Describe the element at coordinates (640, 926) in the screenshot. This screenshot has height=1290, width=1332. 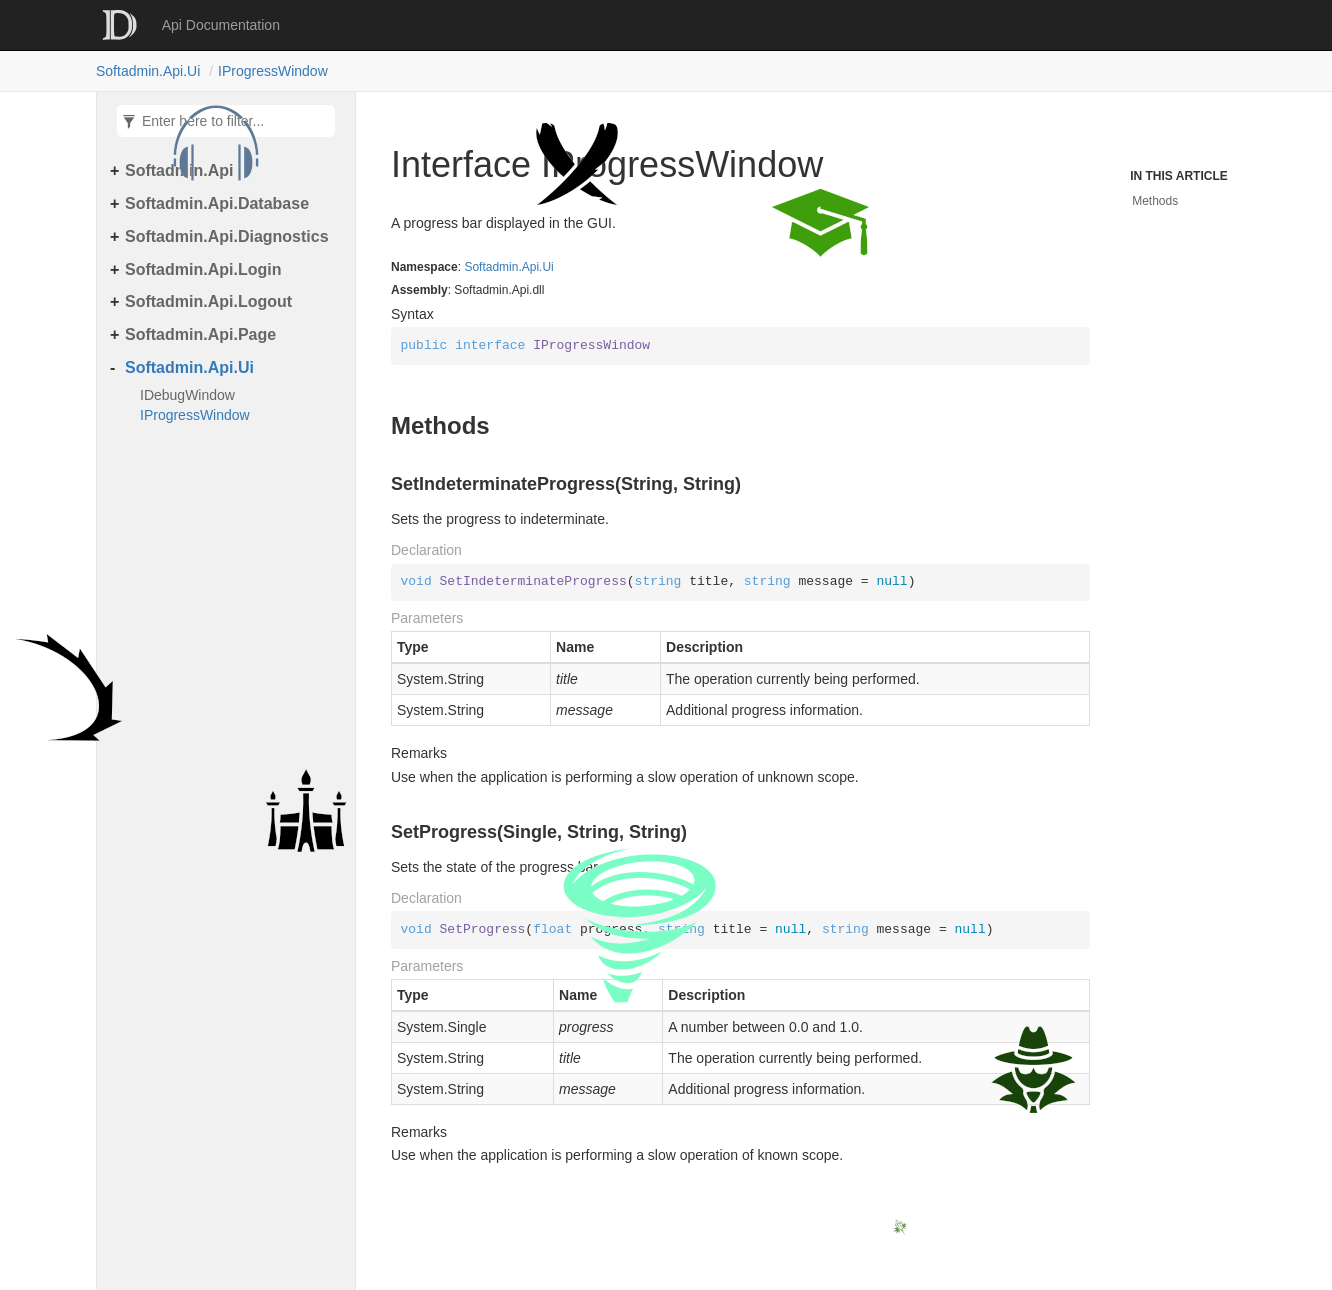
I see `indicates wind or tornado weather condition` at that location.